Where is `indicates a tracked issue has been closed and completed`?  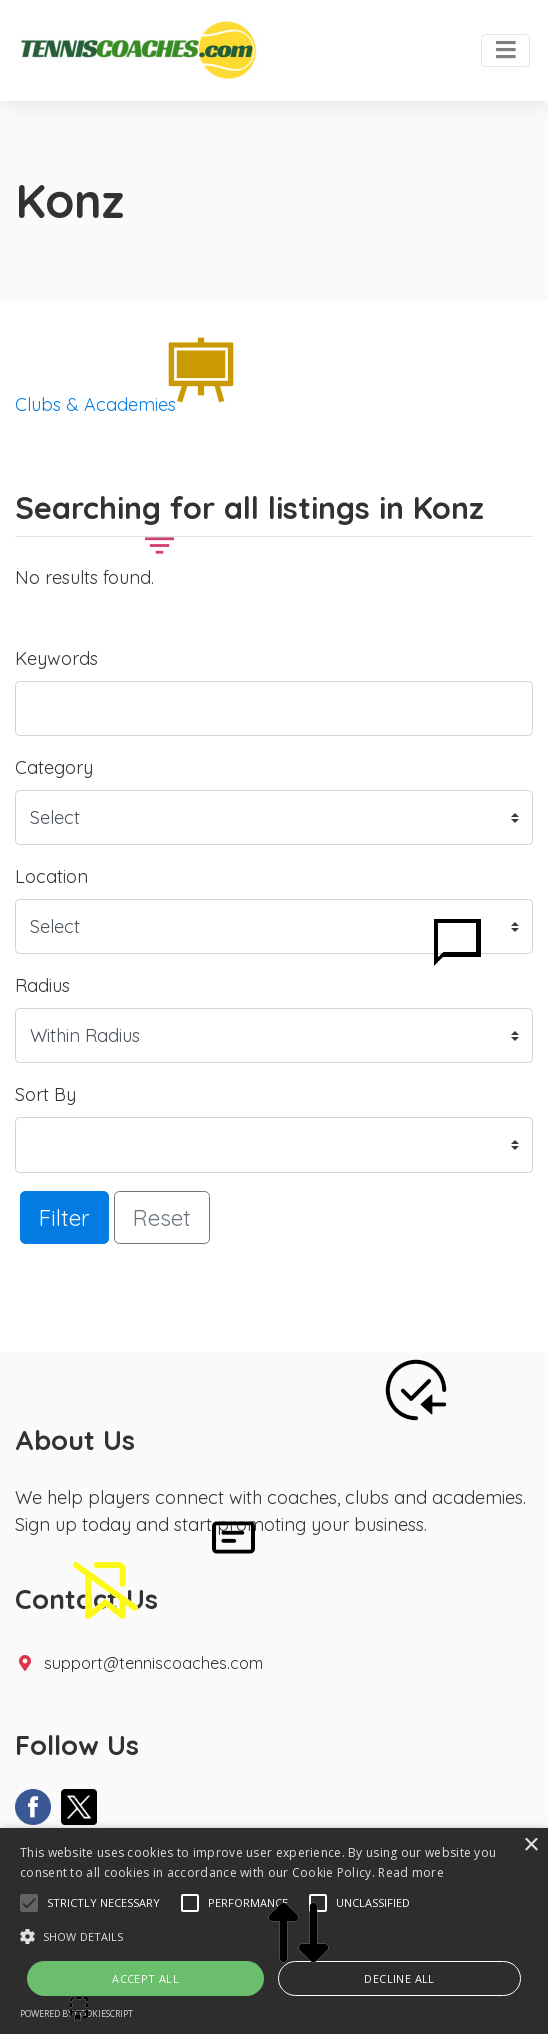
indicates a tracked issue has been closed and completed is located at coordinates (416, 1390).